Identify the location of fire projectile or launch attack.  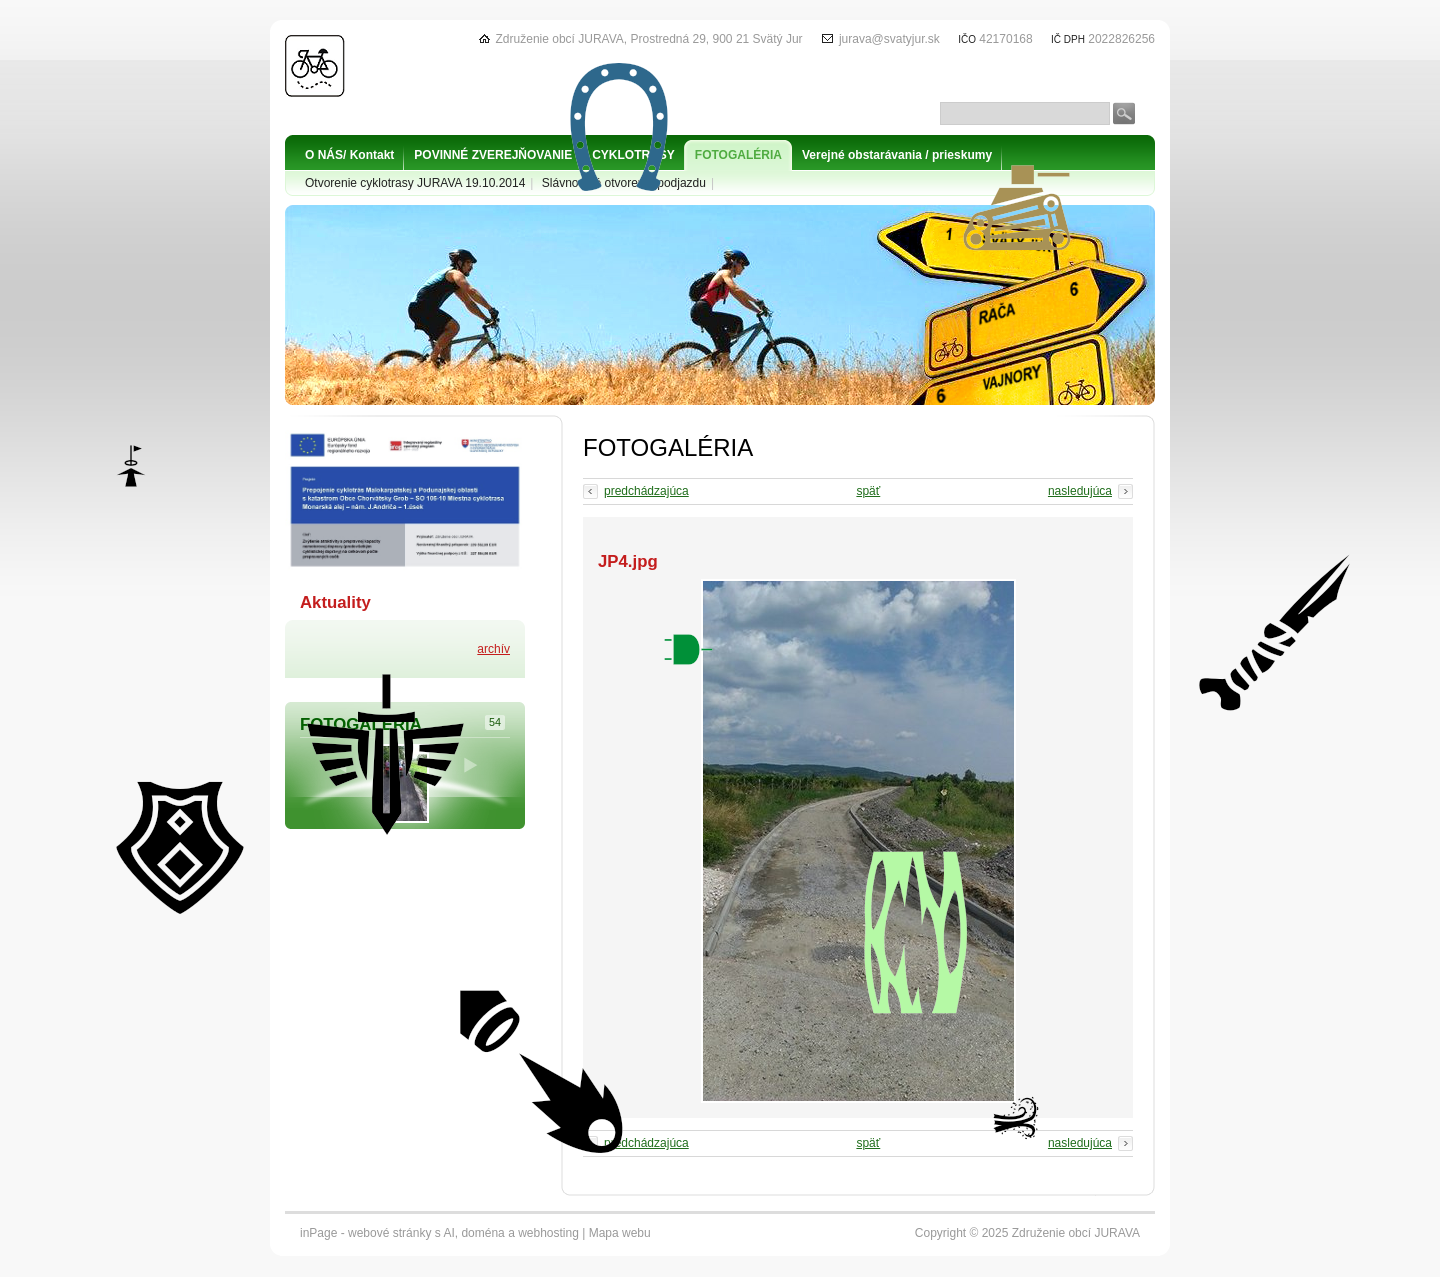
(541, 1071).